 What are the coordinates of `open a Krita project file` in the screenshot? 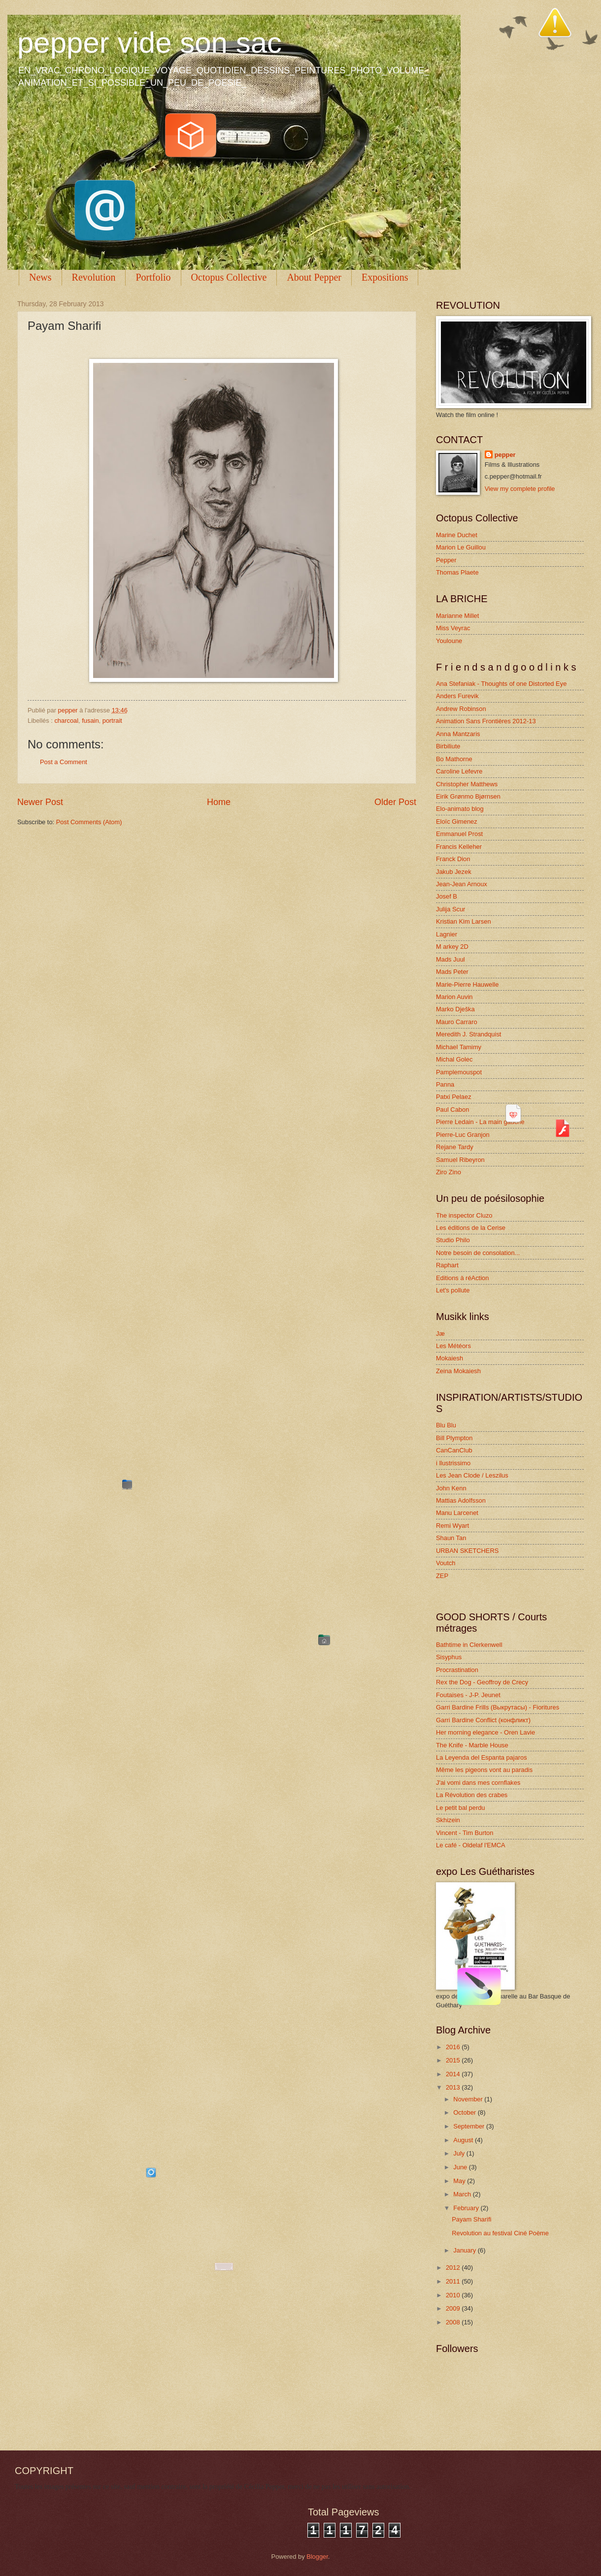 It's located at (479, 1985).